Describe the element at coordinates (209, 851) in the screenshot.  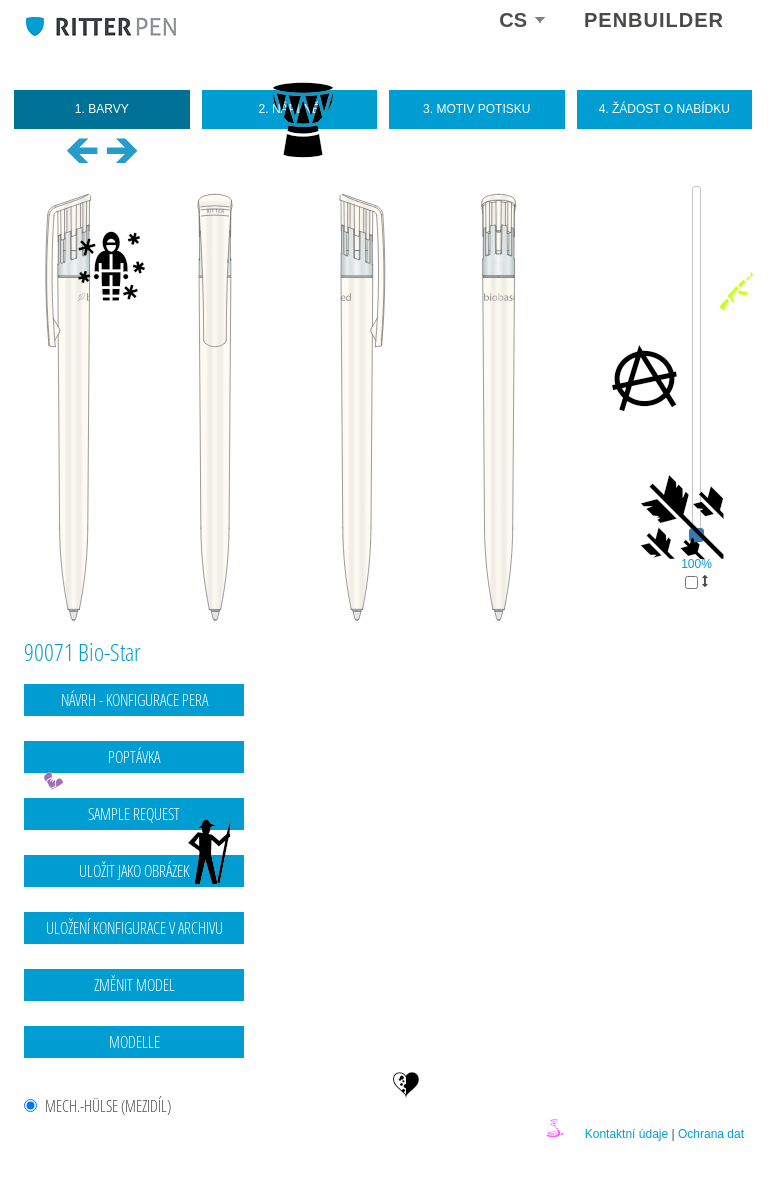
I see `select pikeman unit in strategy game` at that location.